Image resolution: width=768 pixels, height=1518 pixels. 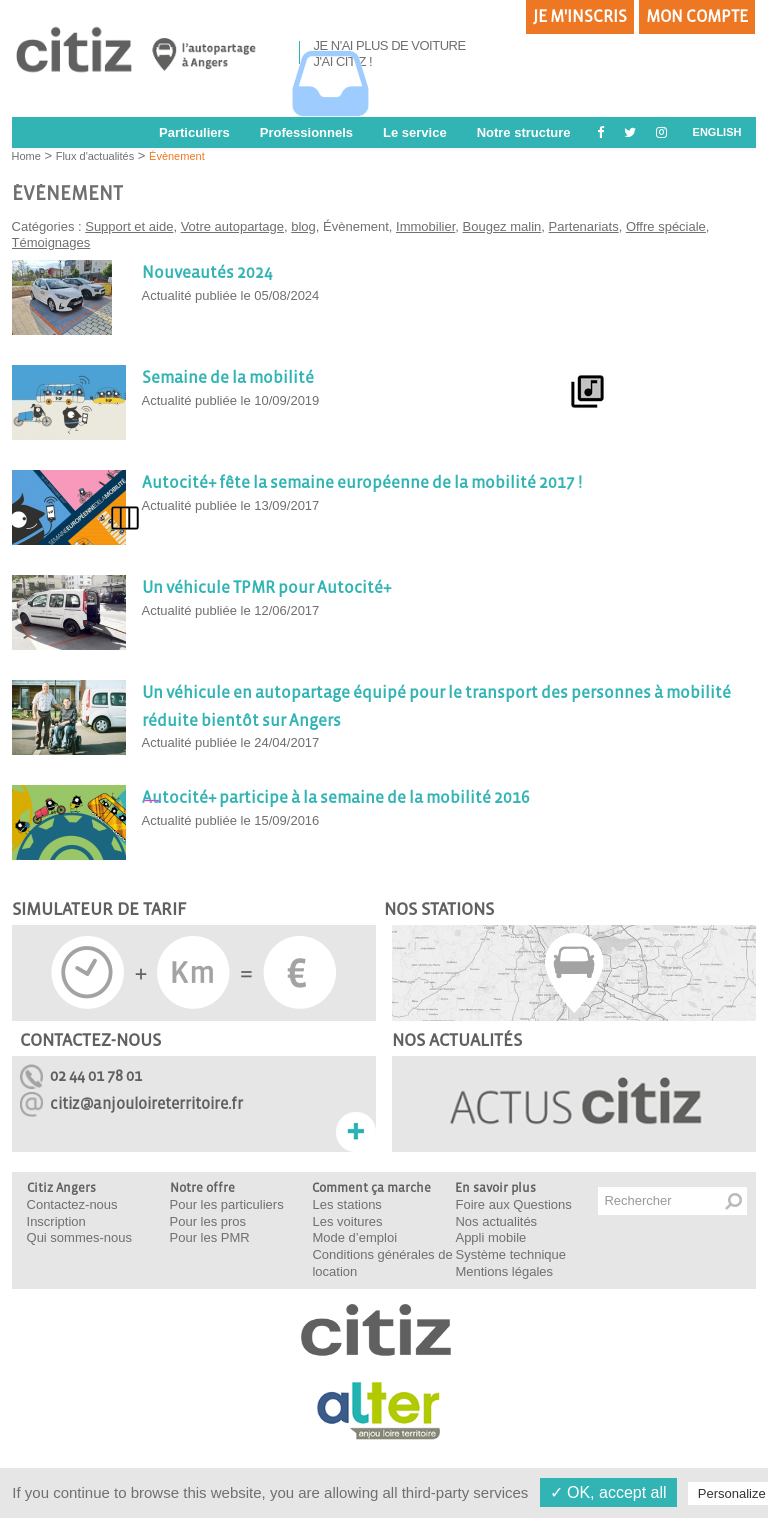 I want to click on switch to column view layout, so click(x=125, y=518).